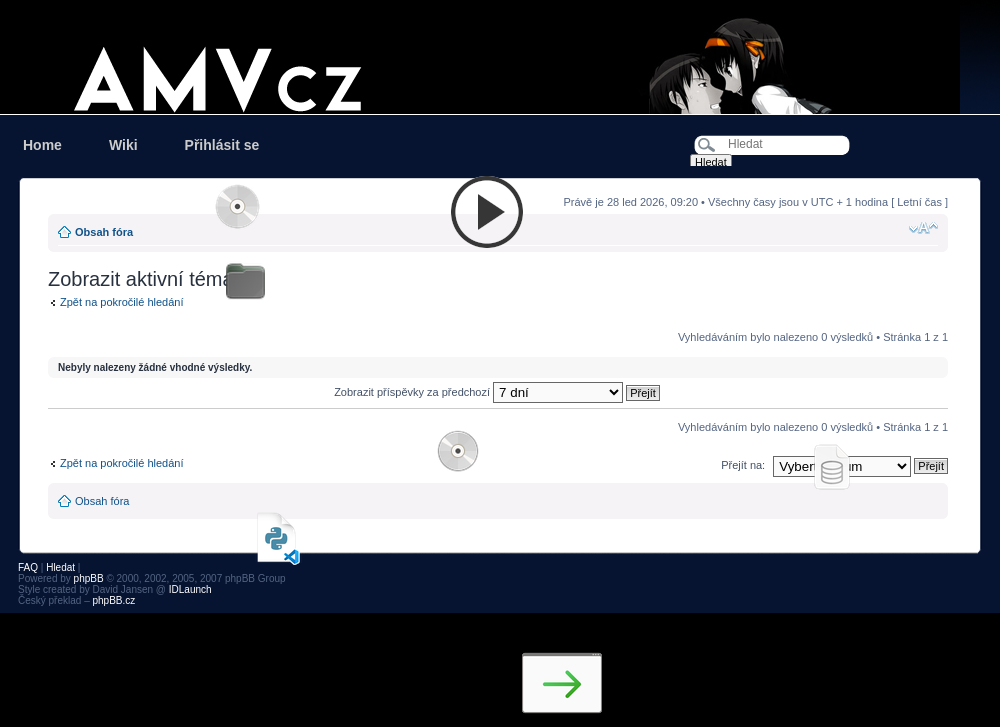 The image size is (1000, 727). Describe the element at coordinates (245, 280) in the screenshot. I see `open a folder or directory` at that location.